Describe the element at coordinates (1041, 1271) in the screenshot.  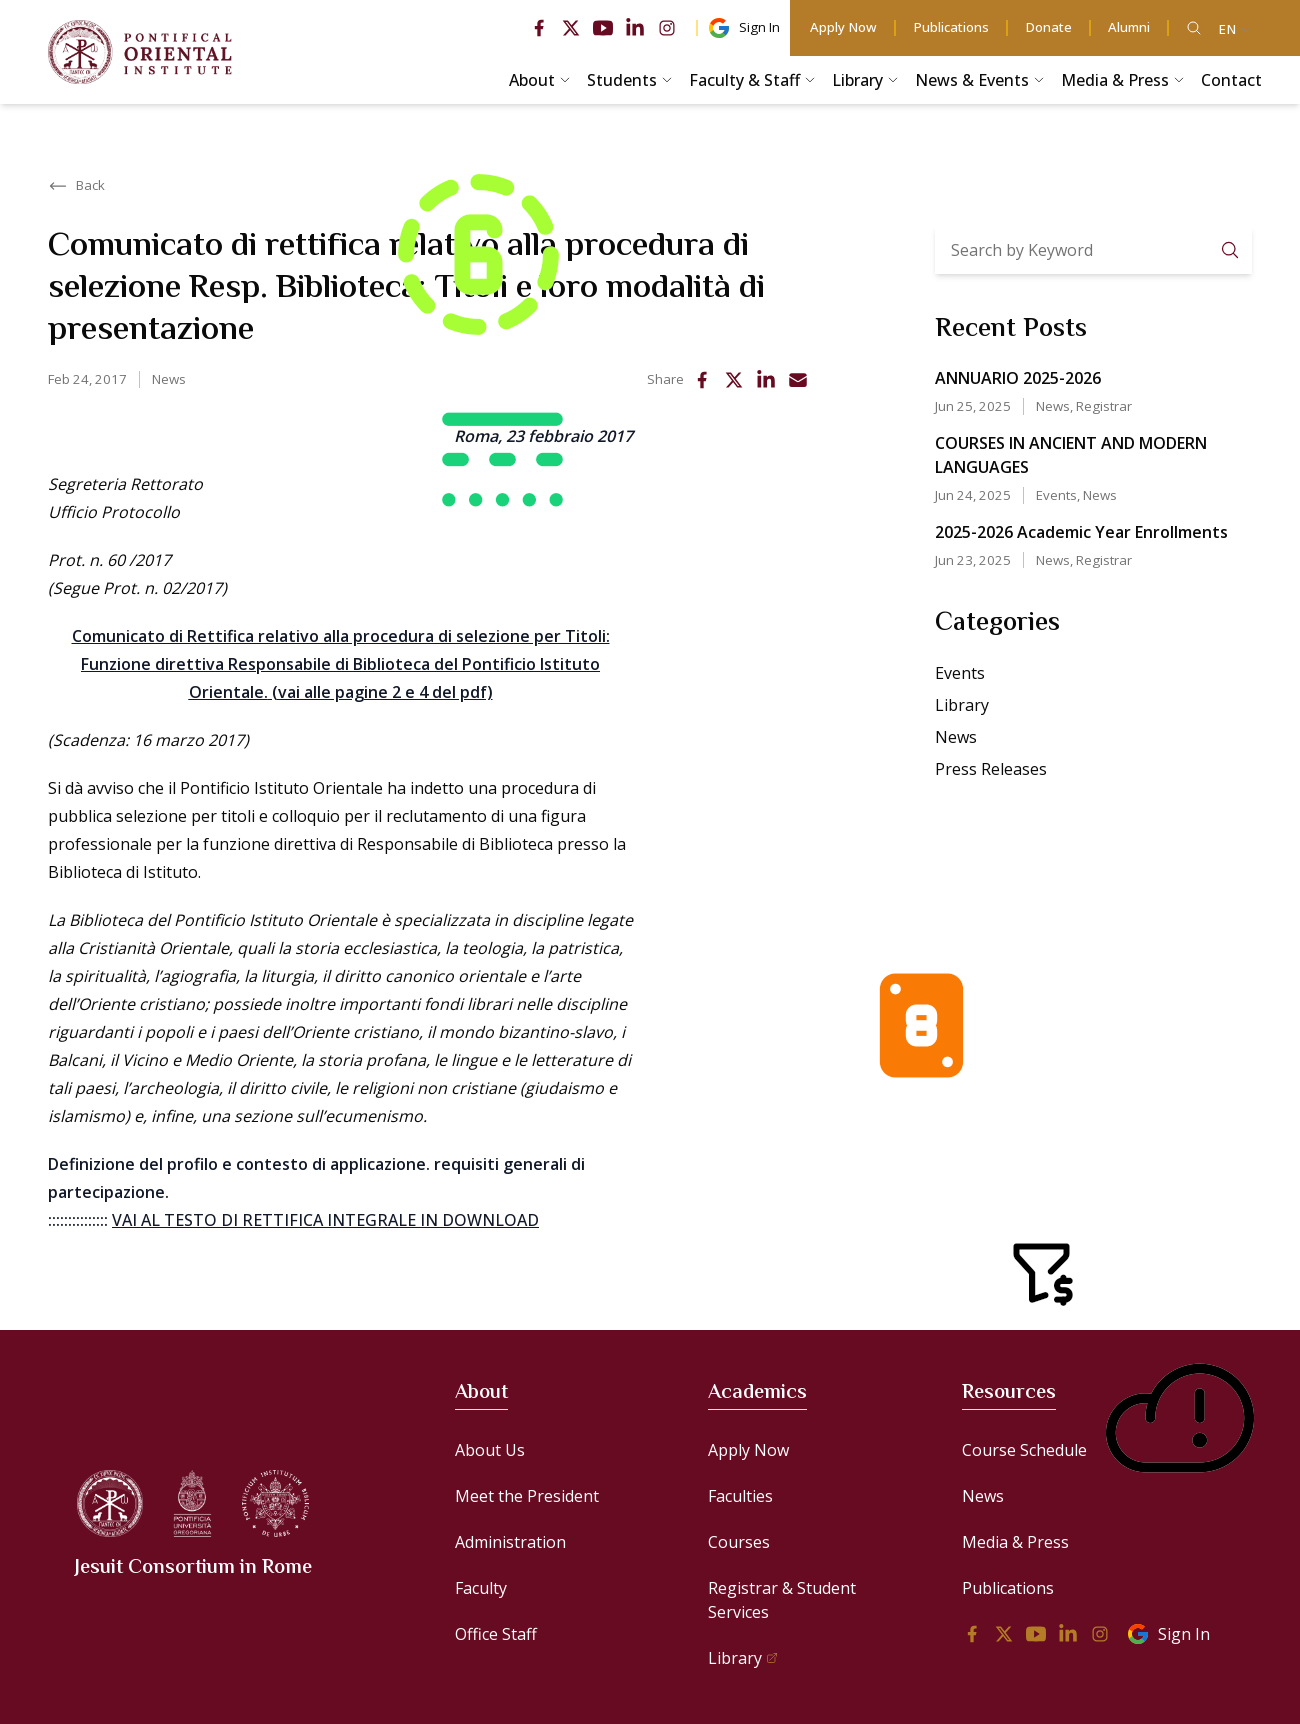
I see `filter results by price or cost` at that location.